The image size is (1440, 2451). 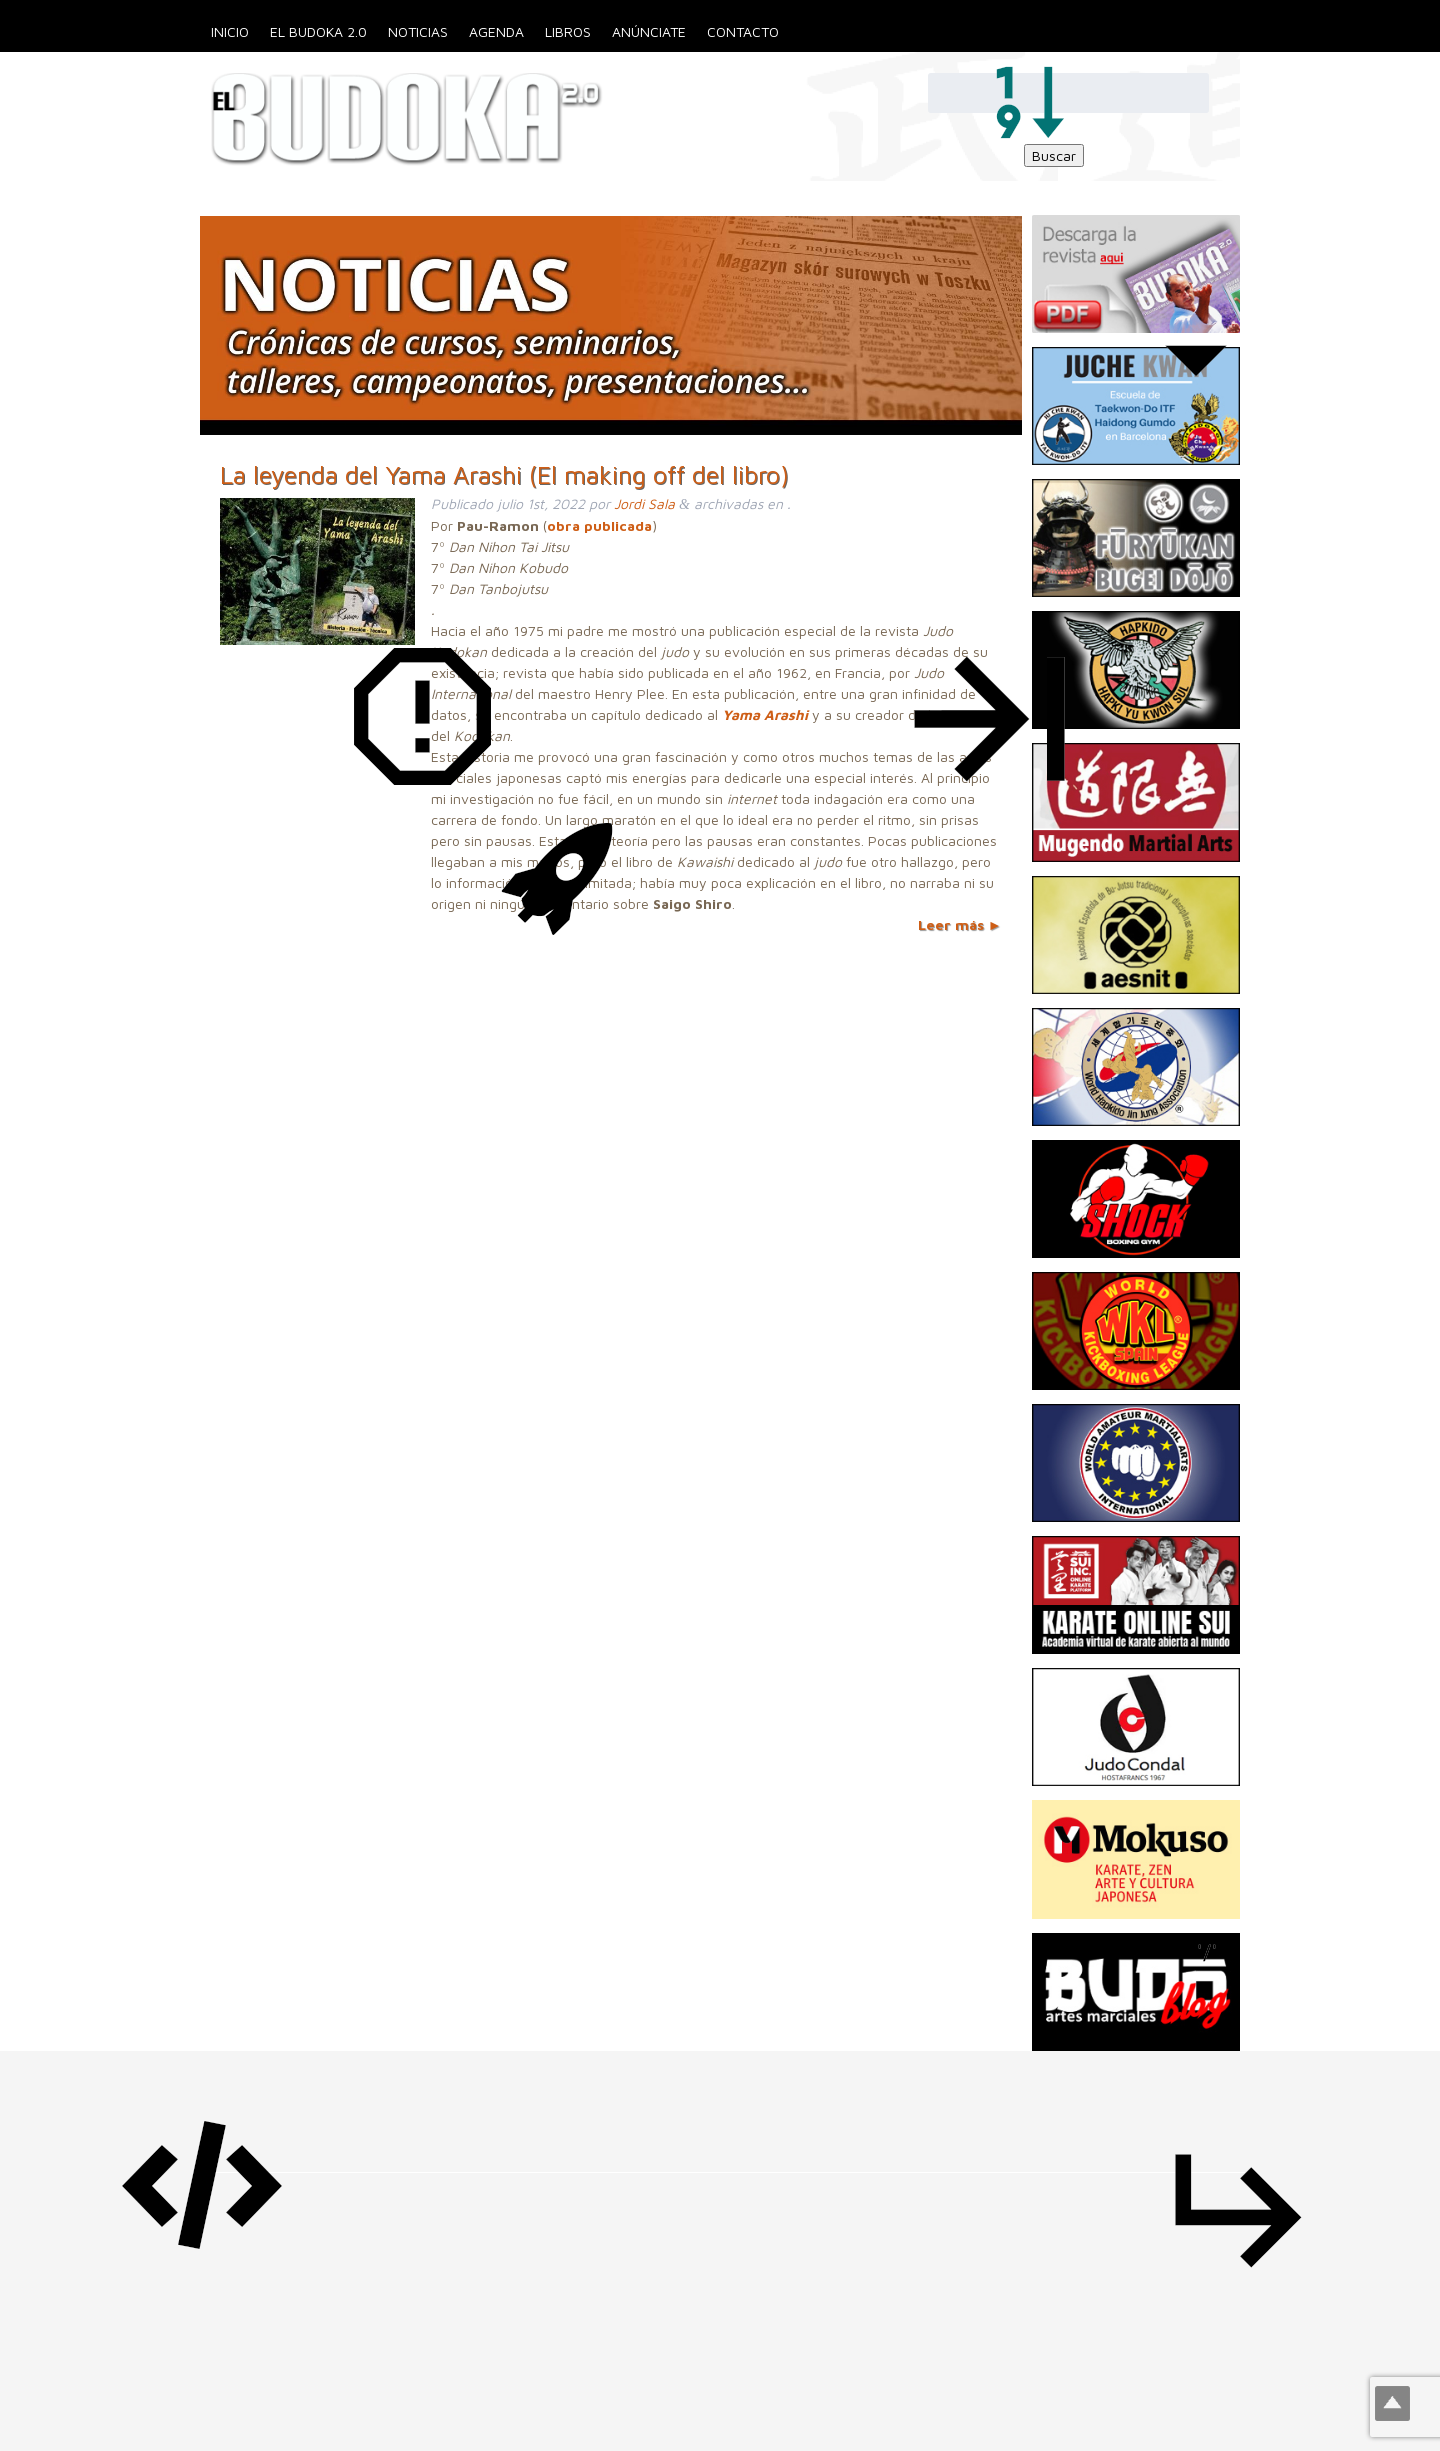 What do you see at coordinates (1207, 1953) in the screenshot?
I see `access slash commands menu` at bounding box center [1207, 1953].